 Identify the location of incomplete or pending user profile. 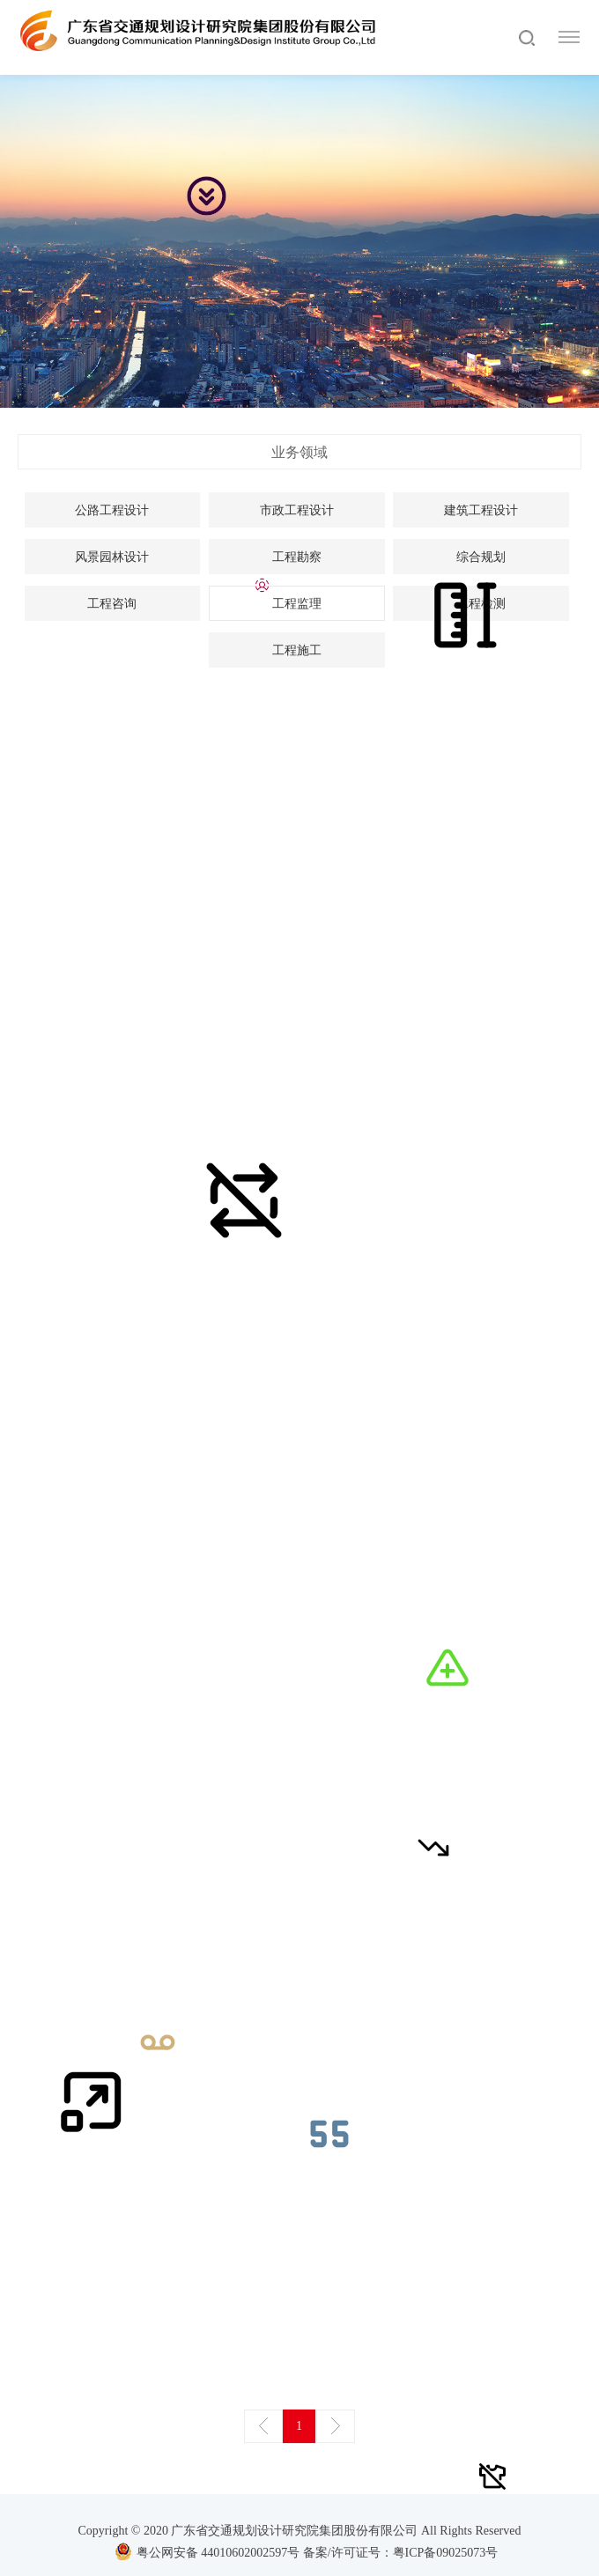
(262, 585).